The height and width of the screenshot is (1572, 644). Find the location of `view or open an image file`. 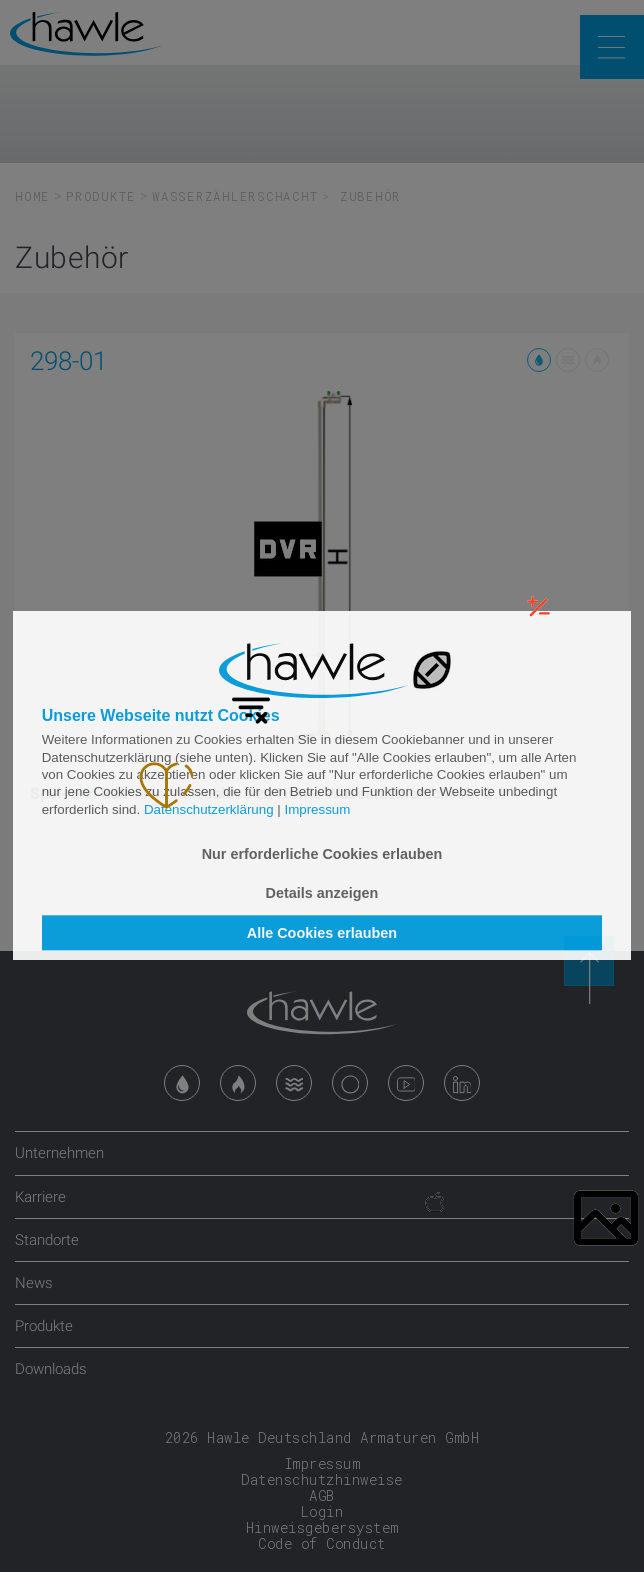

view or open an image file is located at coordinates (606, 1218).